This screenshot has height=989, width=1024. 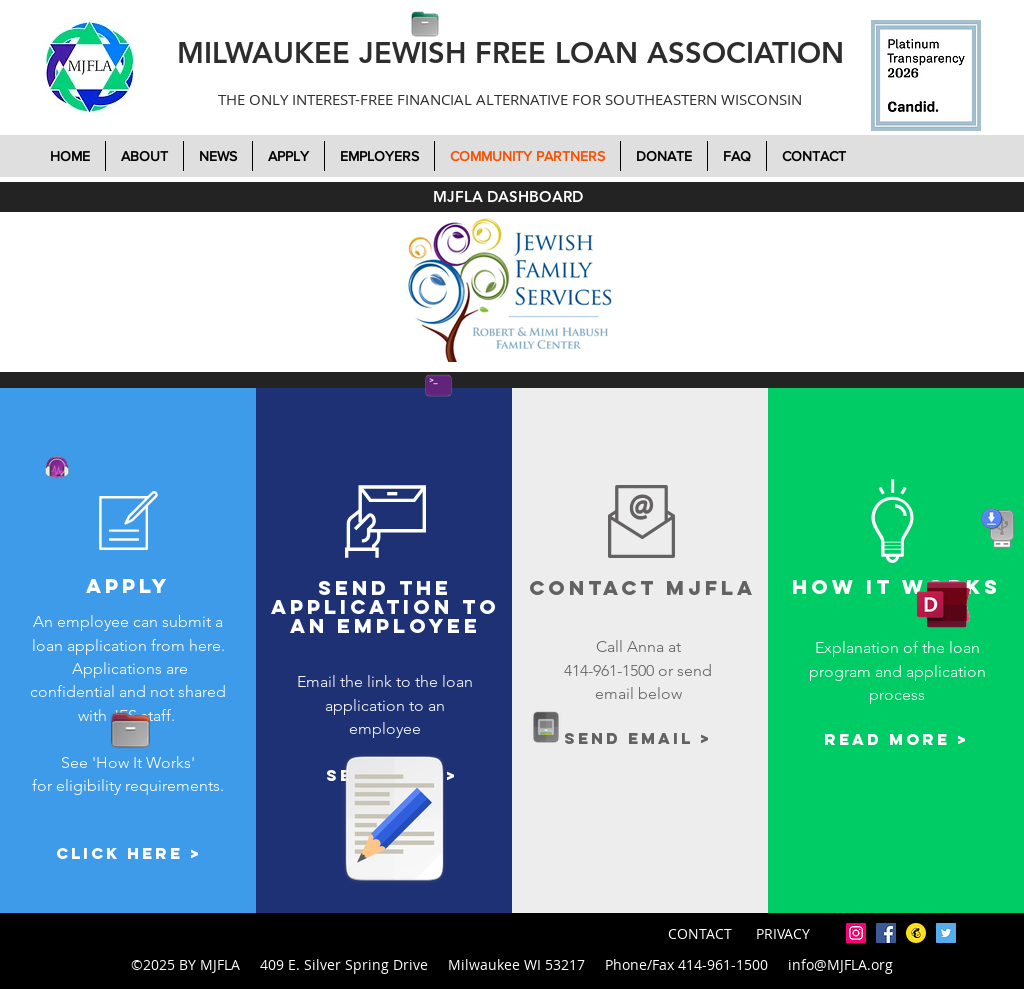 I want to click on open root terminal with administrator privileges, so click(x=438, y=385).